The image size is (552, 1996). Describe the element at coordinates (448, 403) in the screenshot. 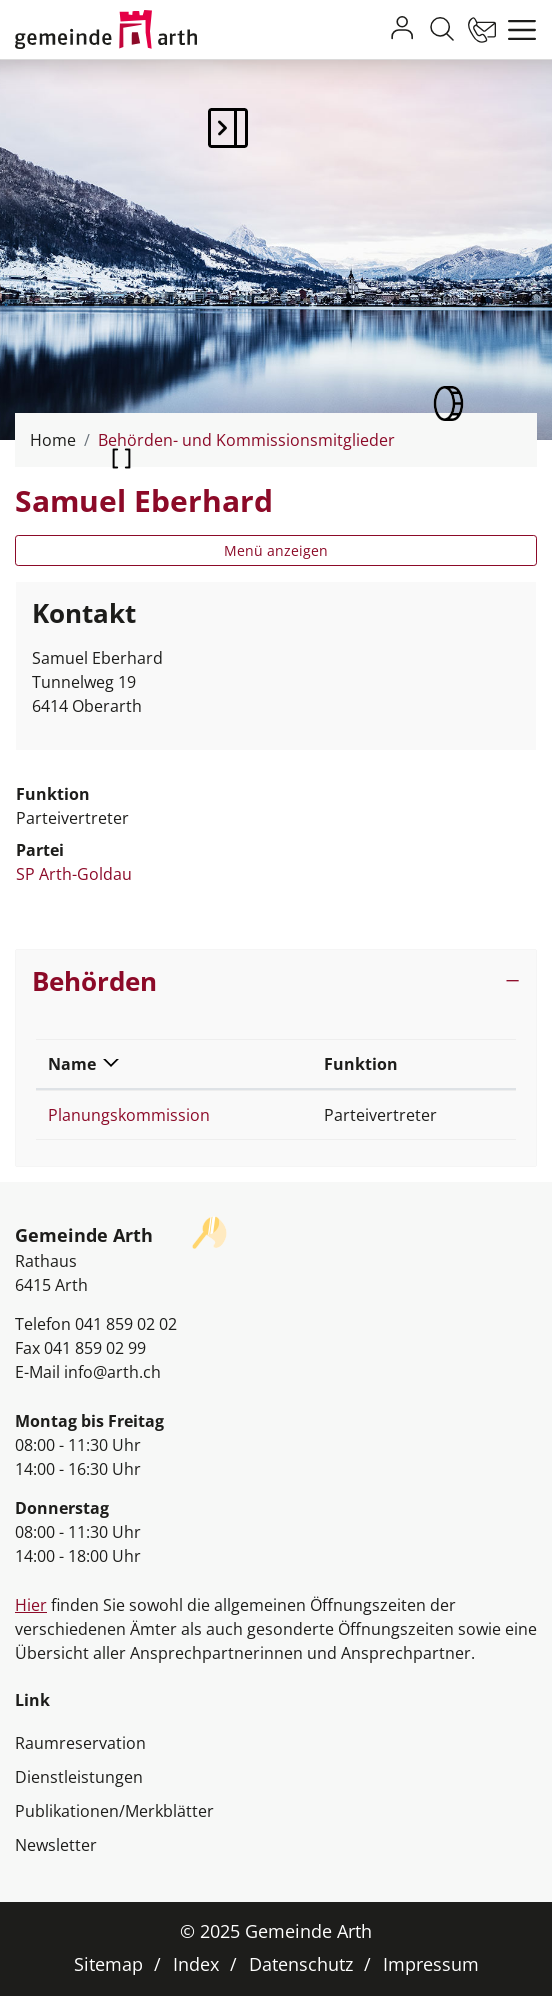

I see `view account balance or currency` at that location.